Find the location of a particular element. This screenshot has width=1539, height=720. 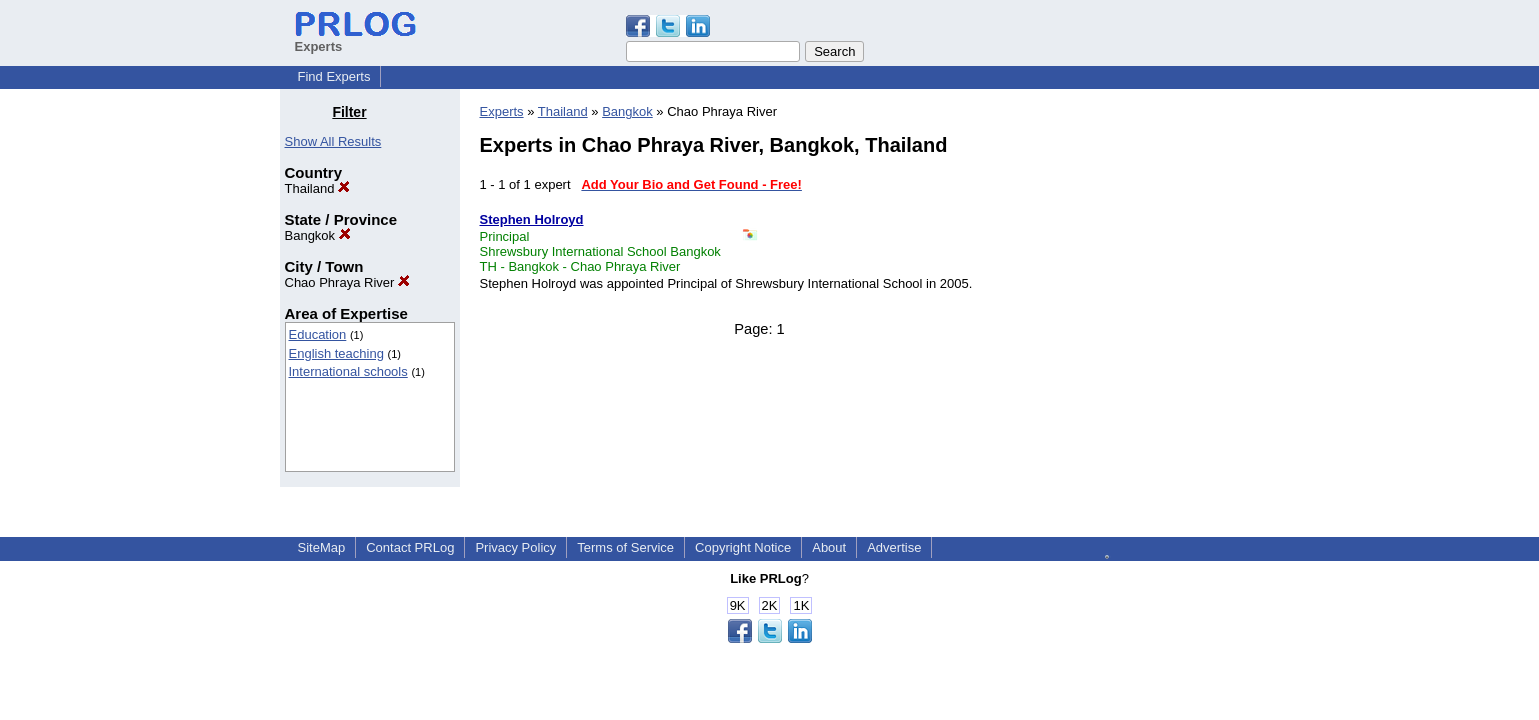

open icloud photos folder is located at coordinates (750, 235).